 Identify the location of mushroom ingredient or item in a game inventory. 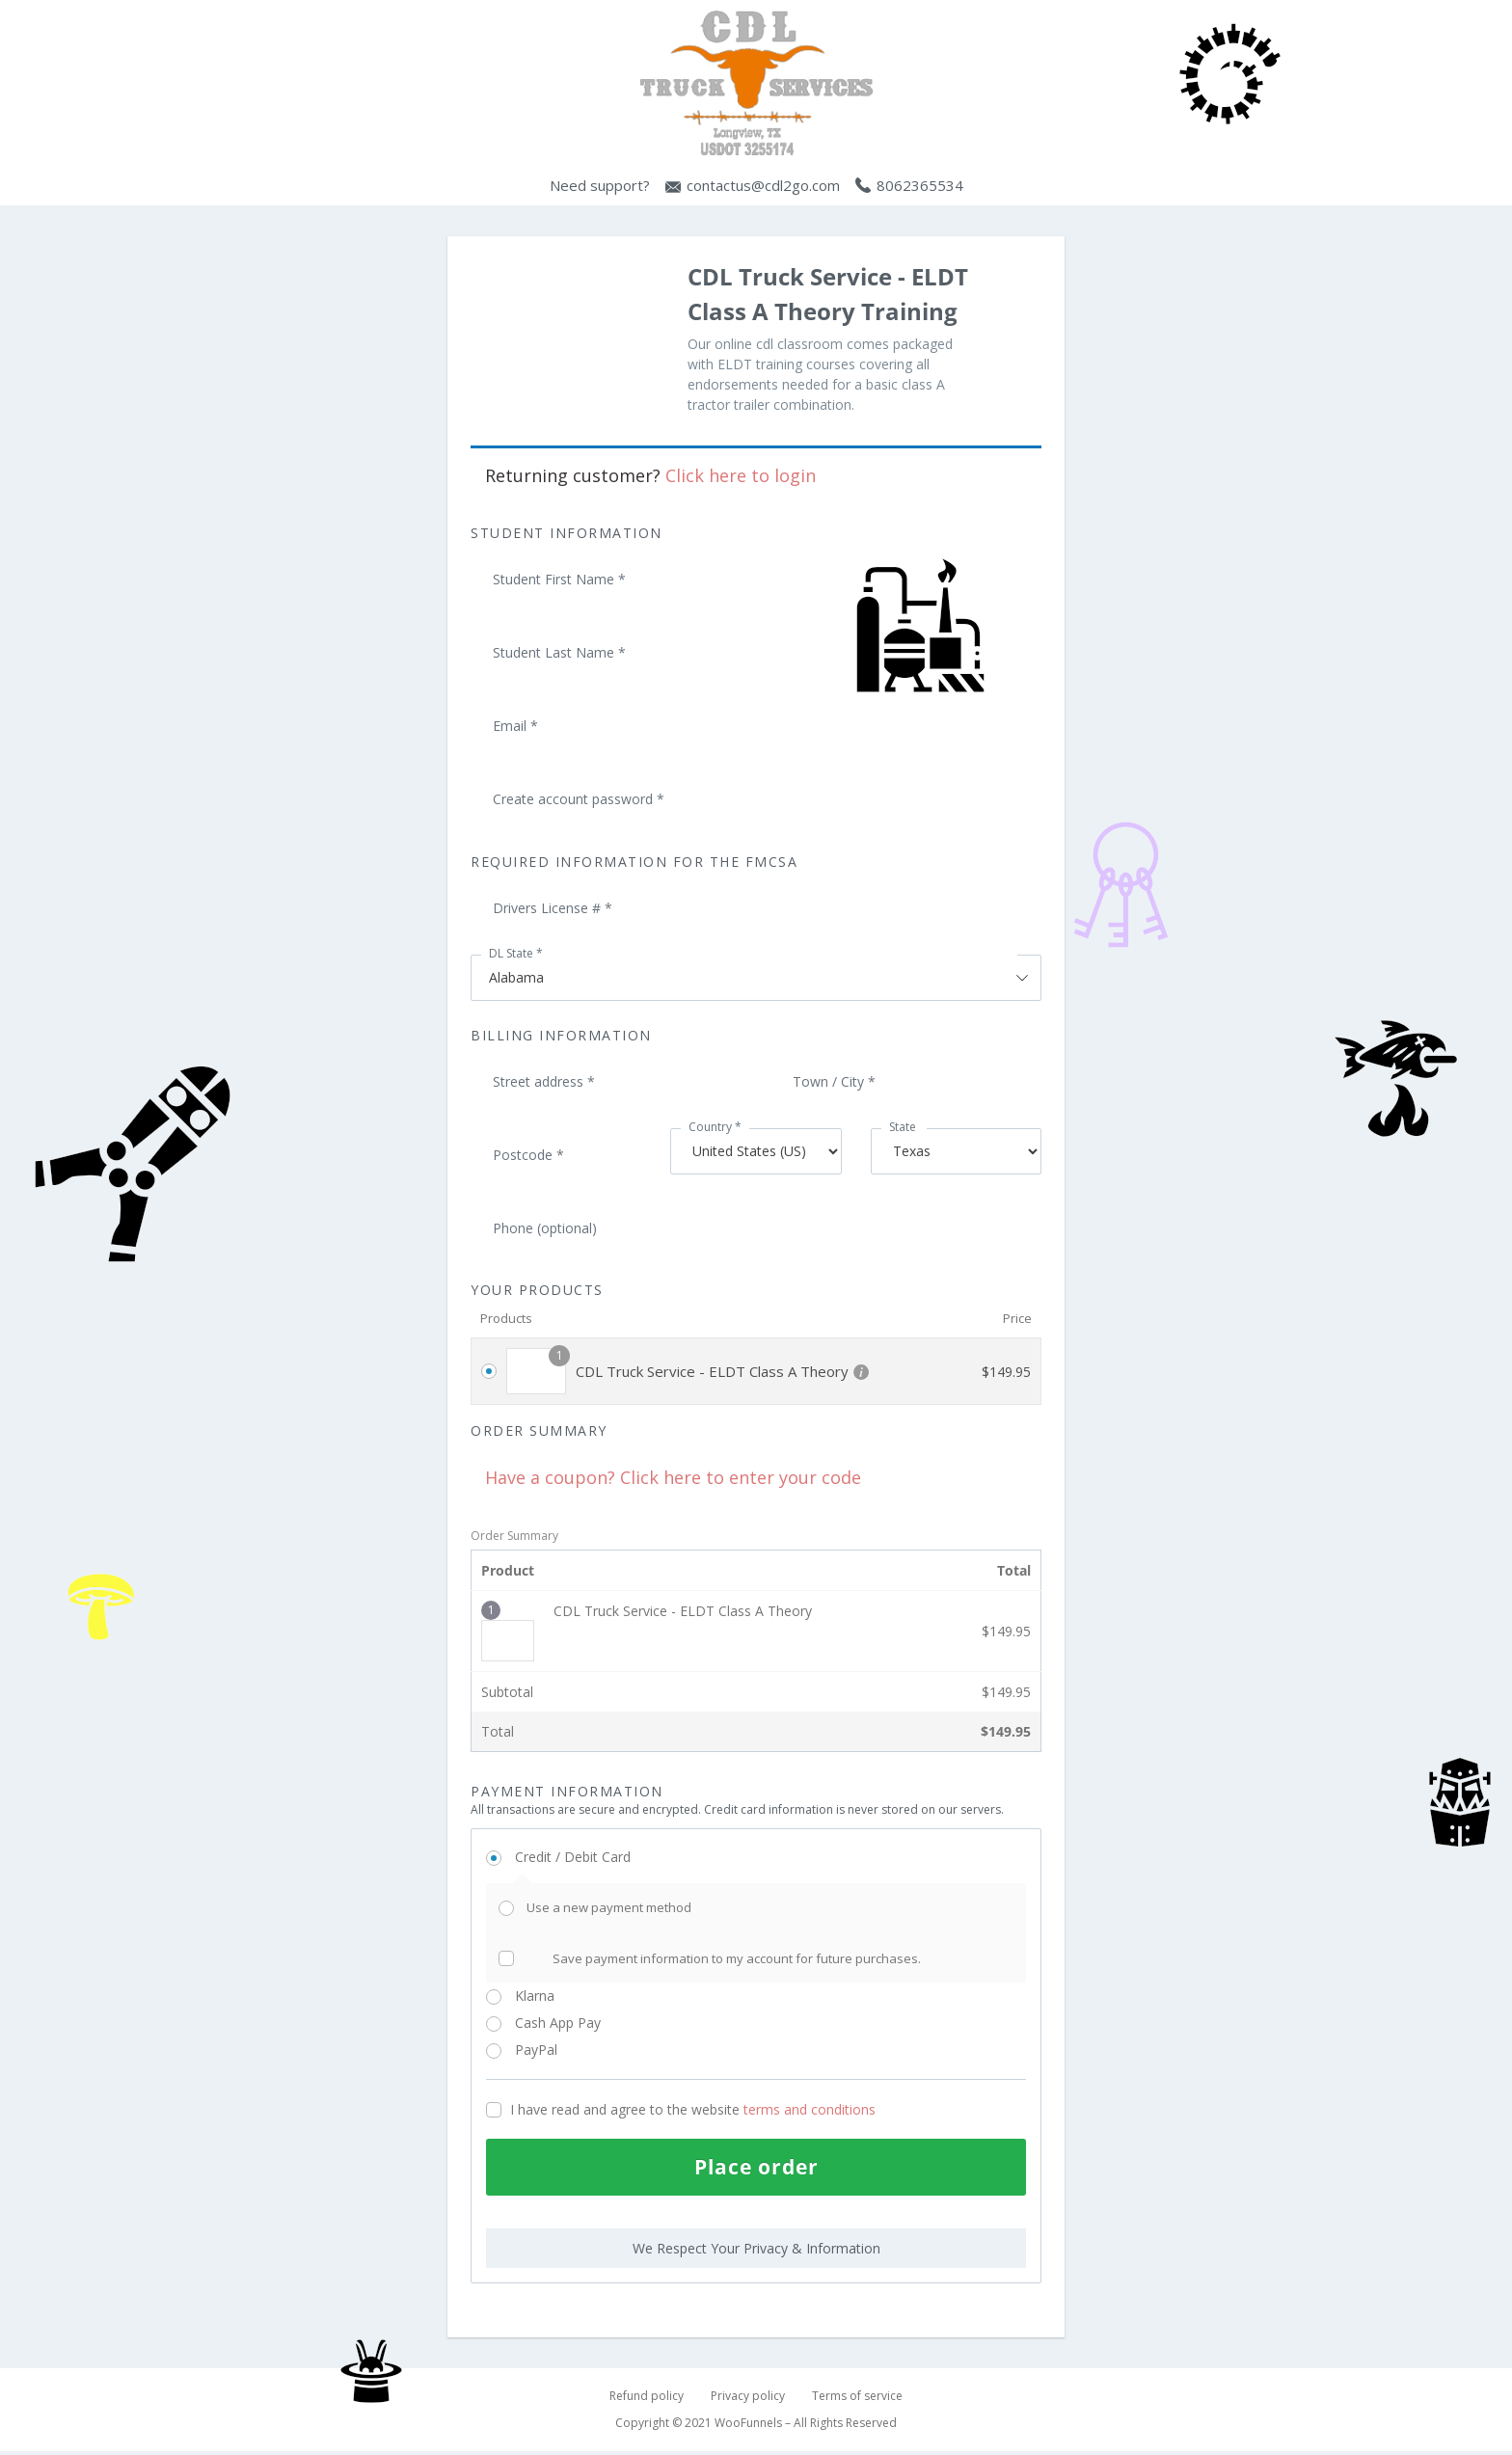
(101, 1606).